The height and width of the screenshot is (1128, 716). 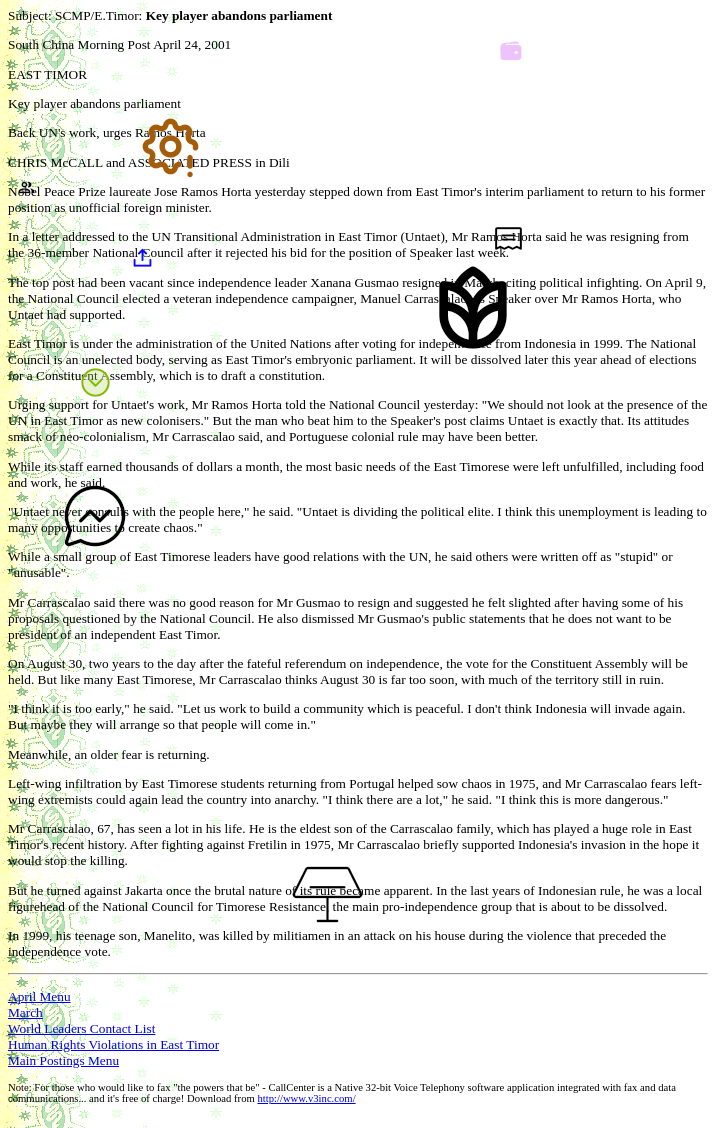 I want to click on access presentation mode, so click(x=327, y=894).